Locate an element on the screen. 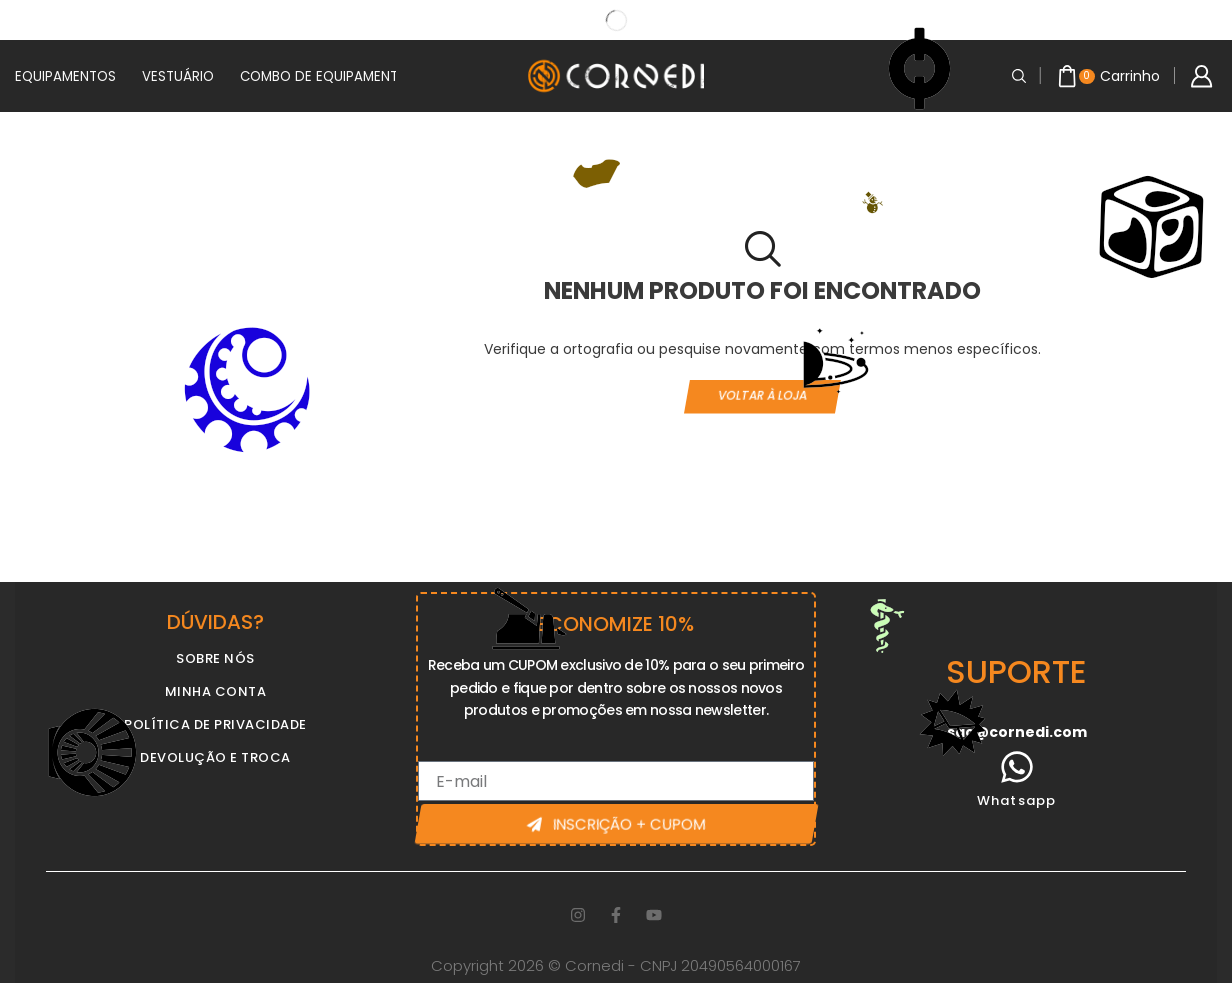  toggle flashlight on/off is located at coordinates (92, 752).